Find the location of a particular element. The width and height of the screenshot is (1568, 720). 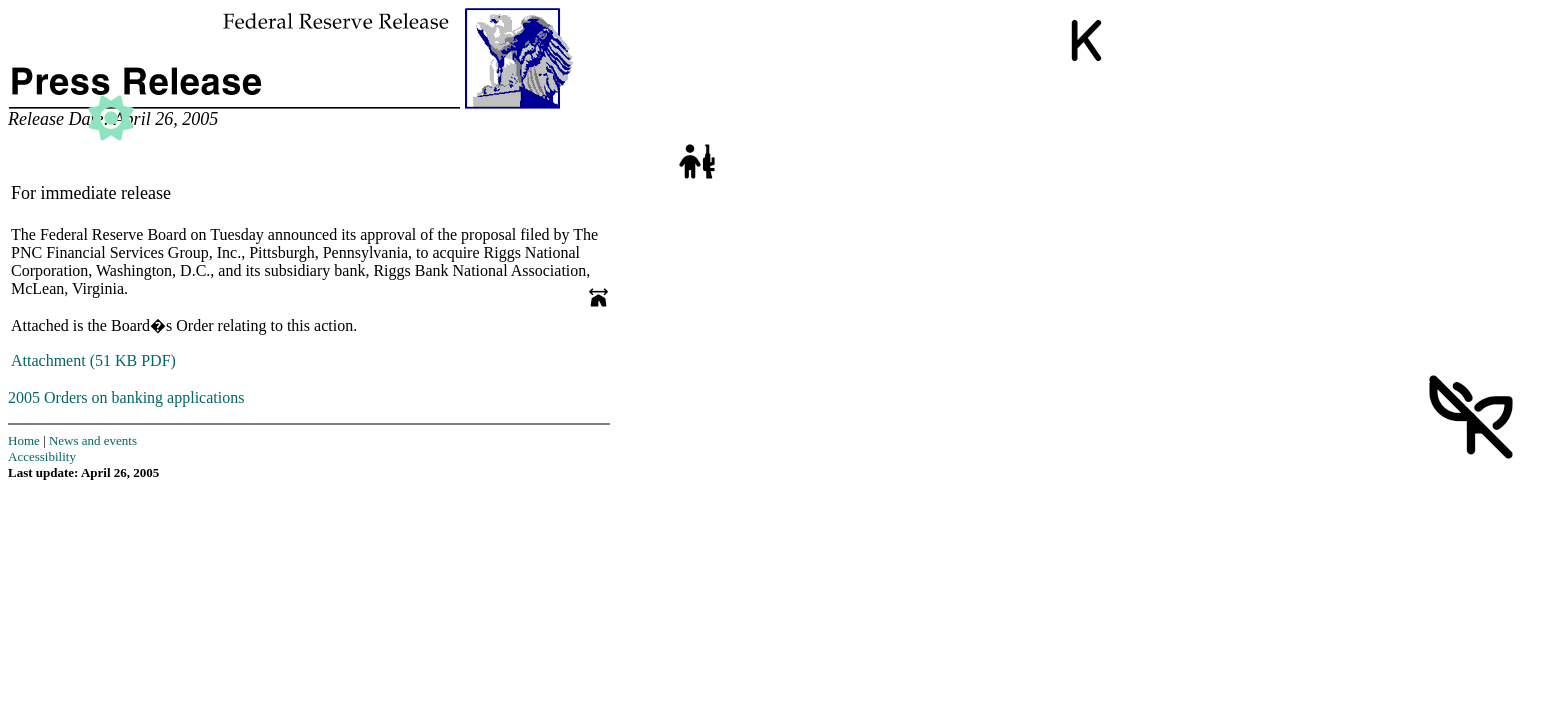

toggle light mode or bright theme is located at coordinates (111, 118).